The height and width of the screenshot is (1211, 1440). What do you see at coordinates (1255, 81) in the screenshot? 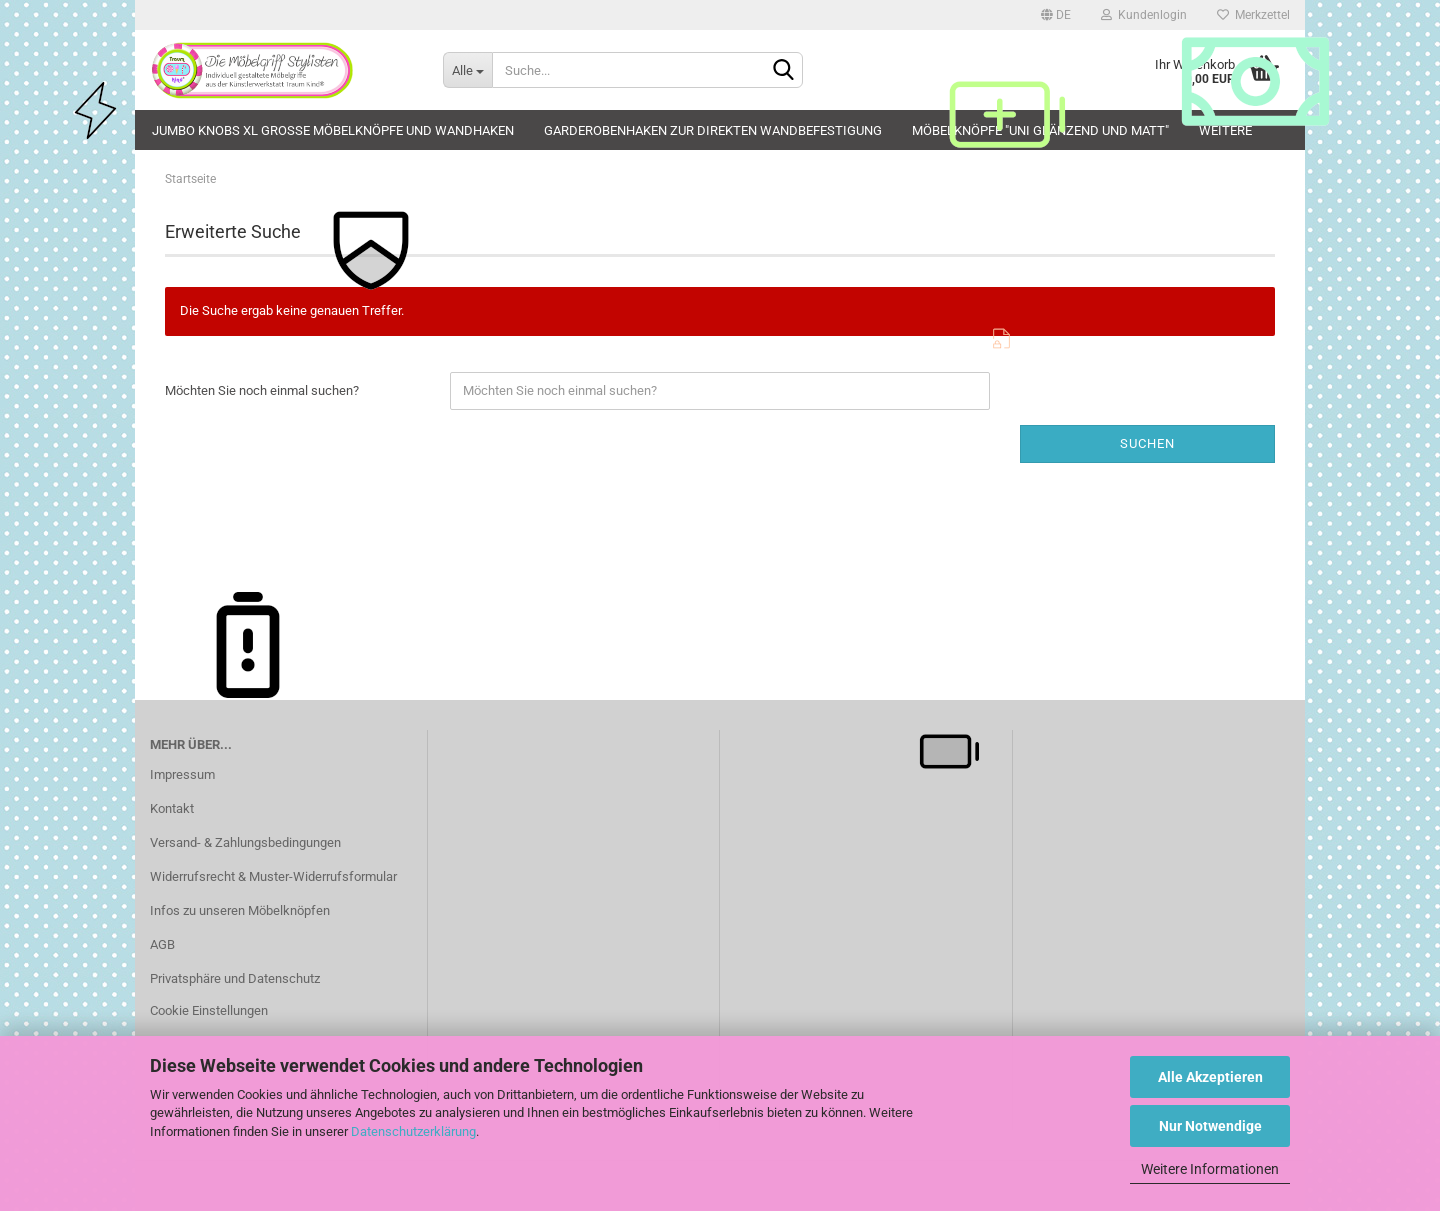
I see `view account balance or funds` at bounding box center [1255, 81].